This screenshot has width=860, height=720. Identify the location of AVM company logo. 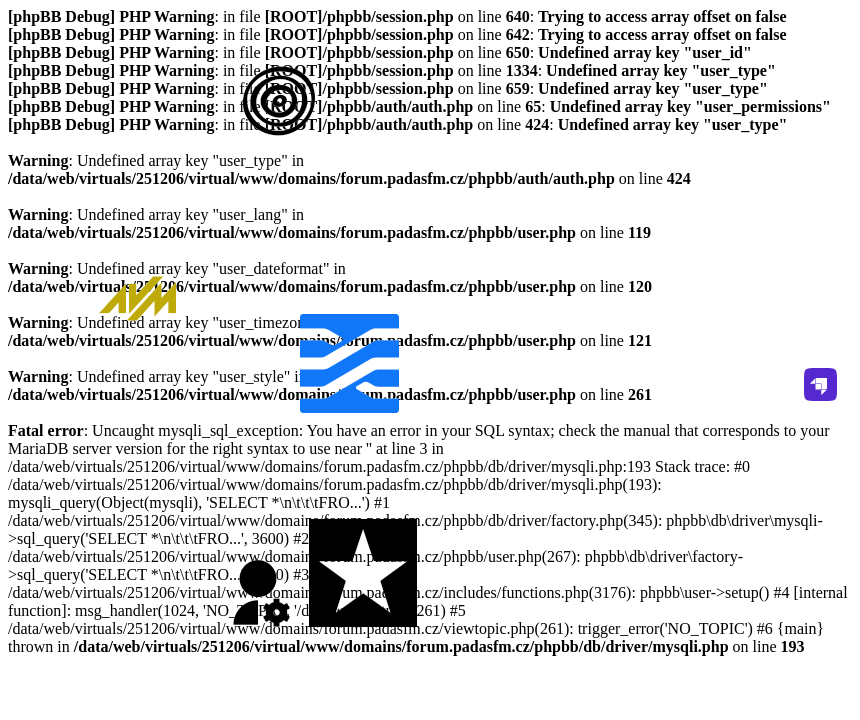
(137, 298).